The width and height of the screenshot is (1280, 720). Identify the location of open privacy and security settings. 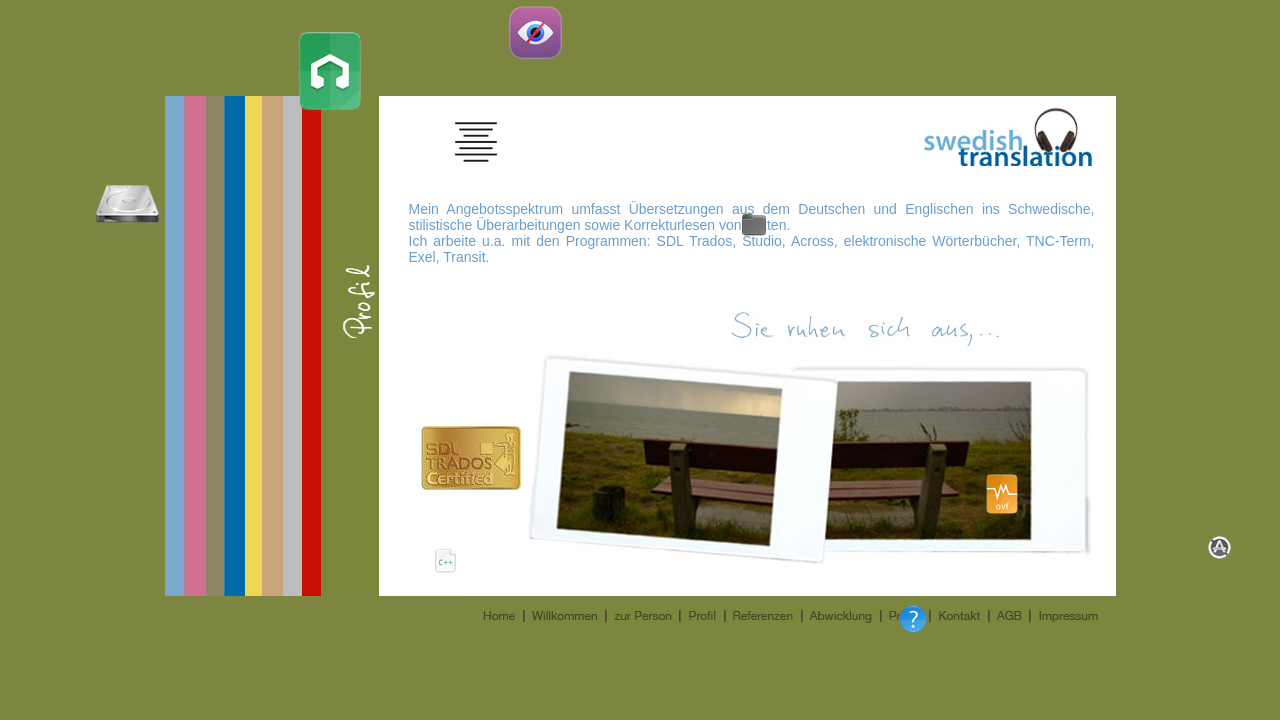
(535, 33).